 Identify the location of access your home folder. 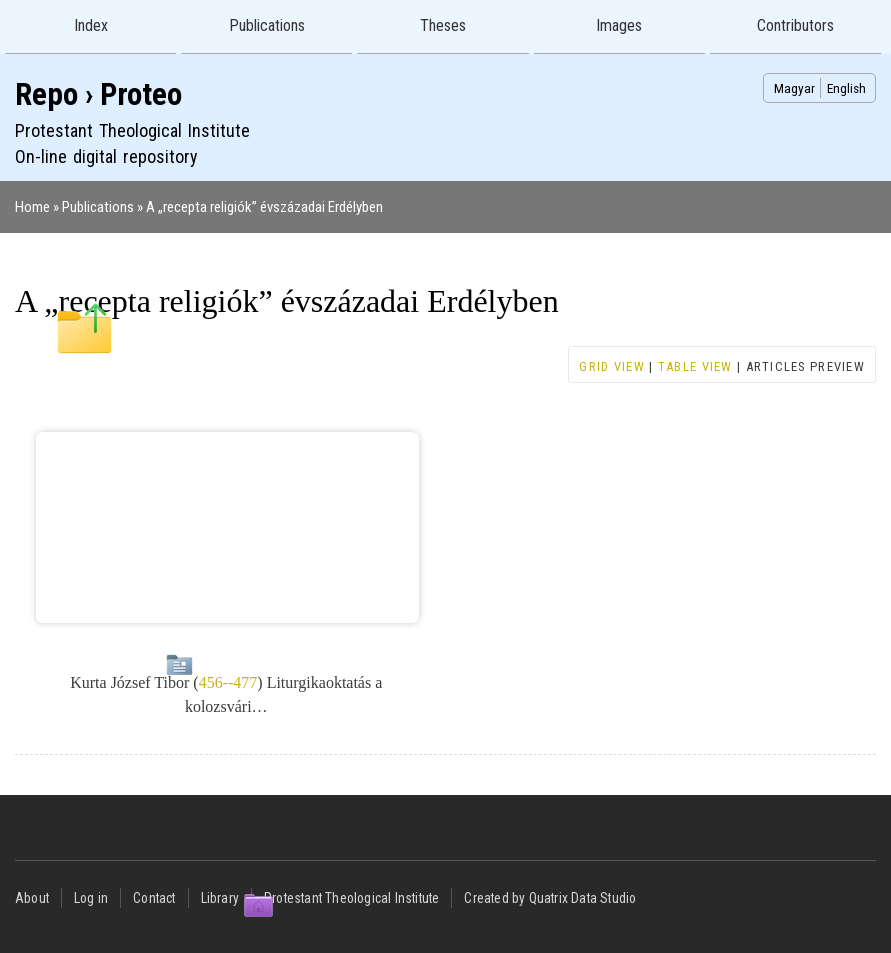
(258, 905).